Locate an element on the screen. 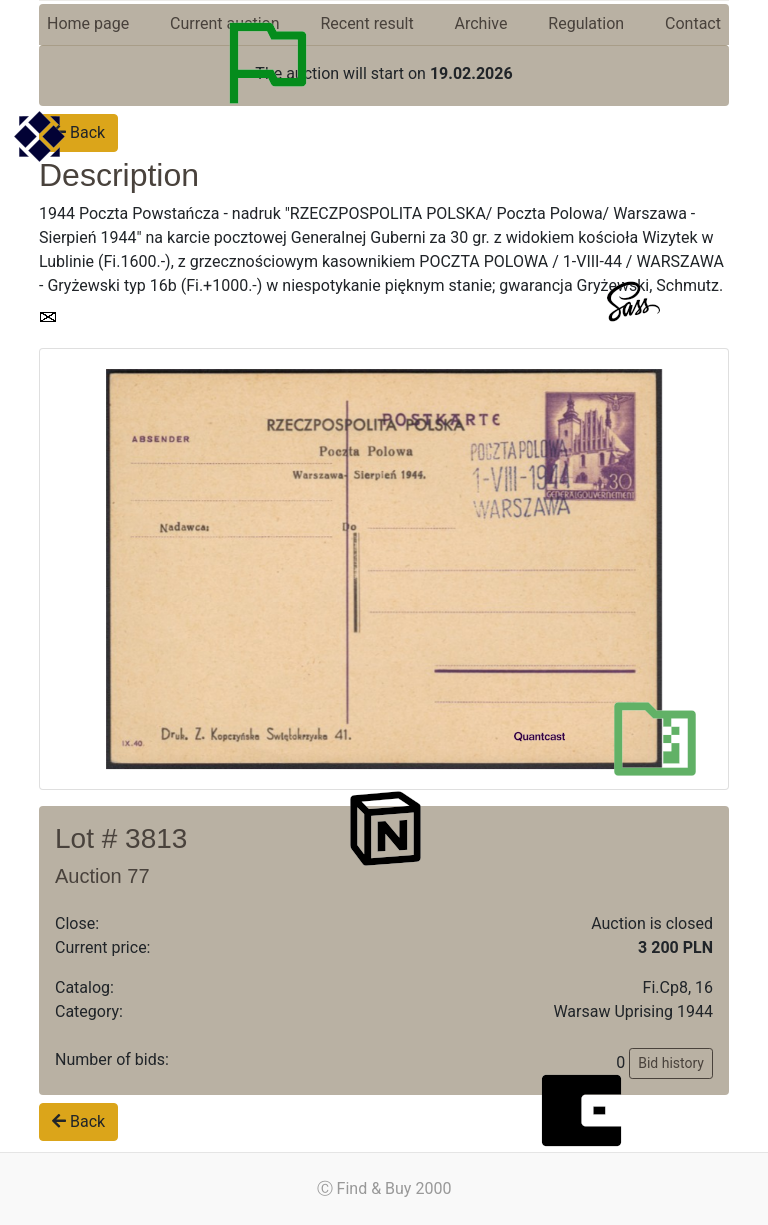 The image size is (768, 1225). flag an item for review or attention is located at coordinates (268, 61).